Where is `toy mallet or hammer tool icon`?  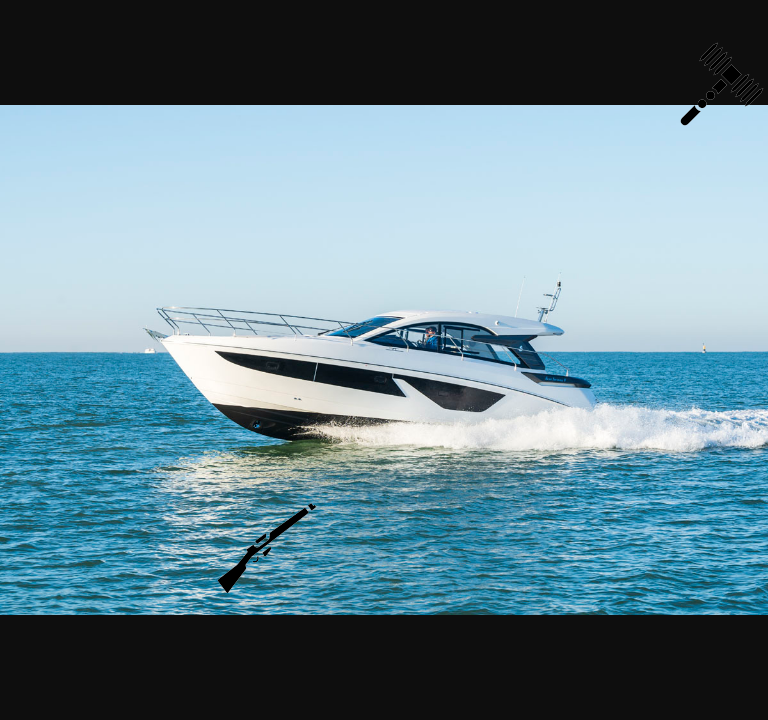 toy mallet or hammer tool icon is located at coordinates (722, 84).